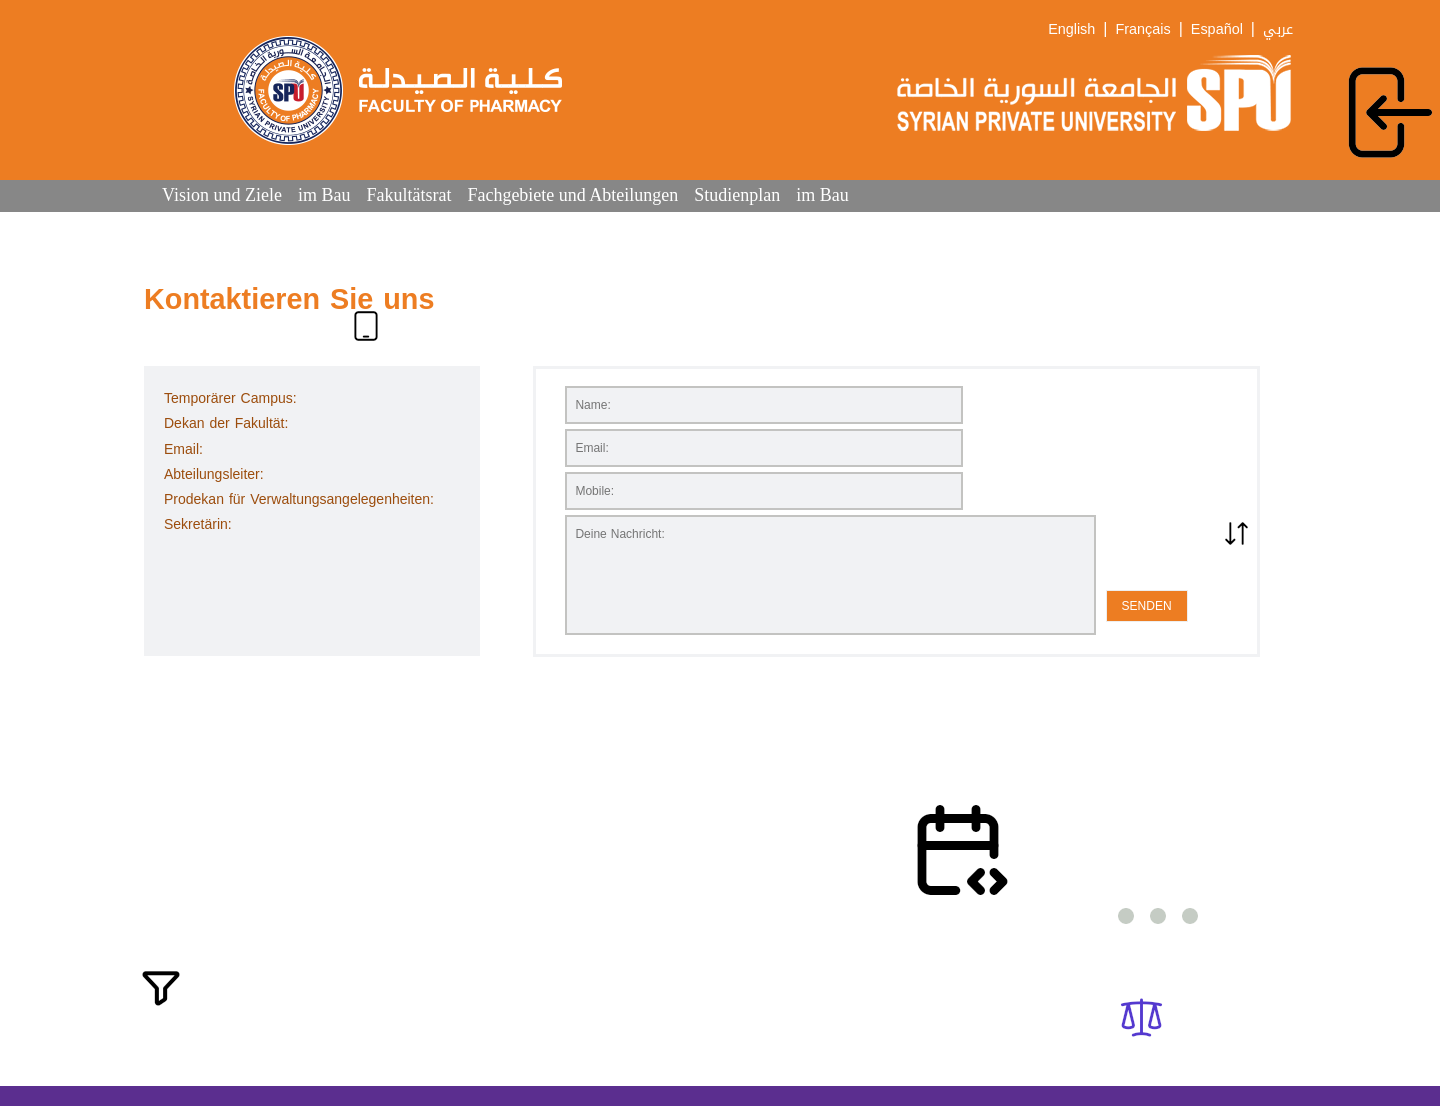 This screenshot has width=1440, height=1106. Describe the element at coordinates (1236, 533) in the screenshot. I see `sort items in ascending or descending order` at that location.